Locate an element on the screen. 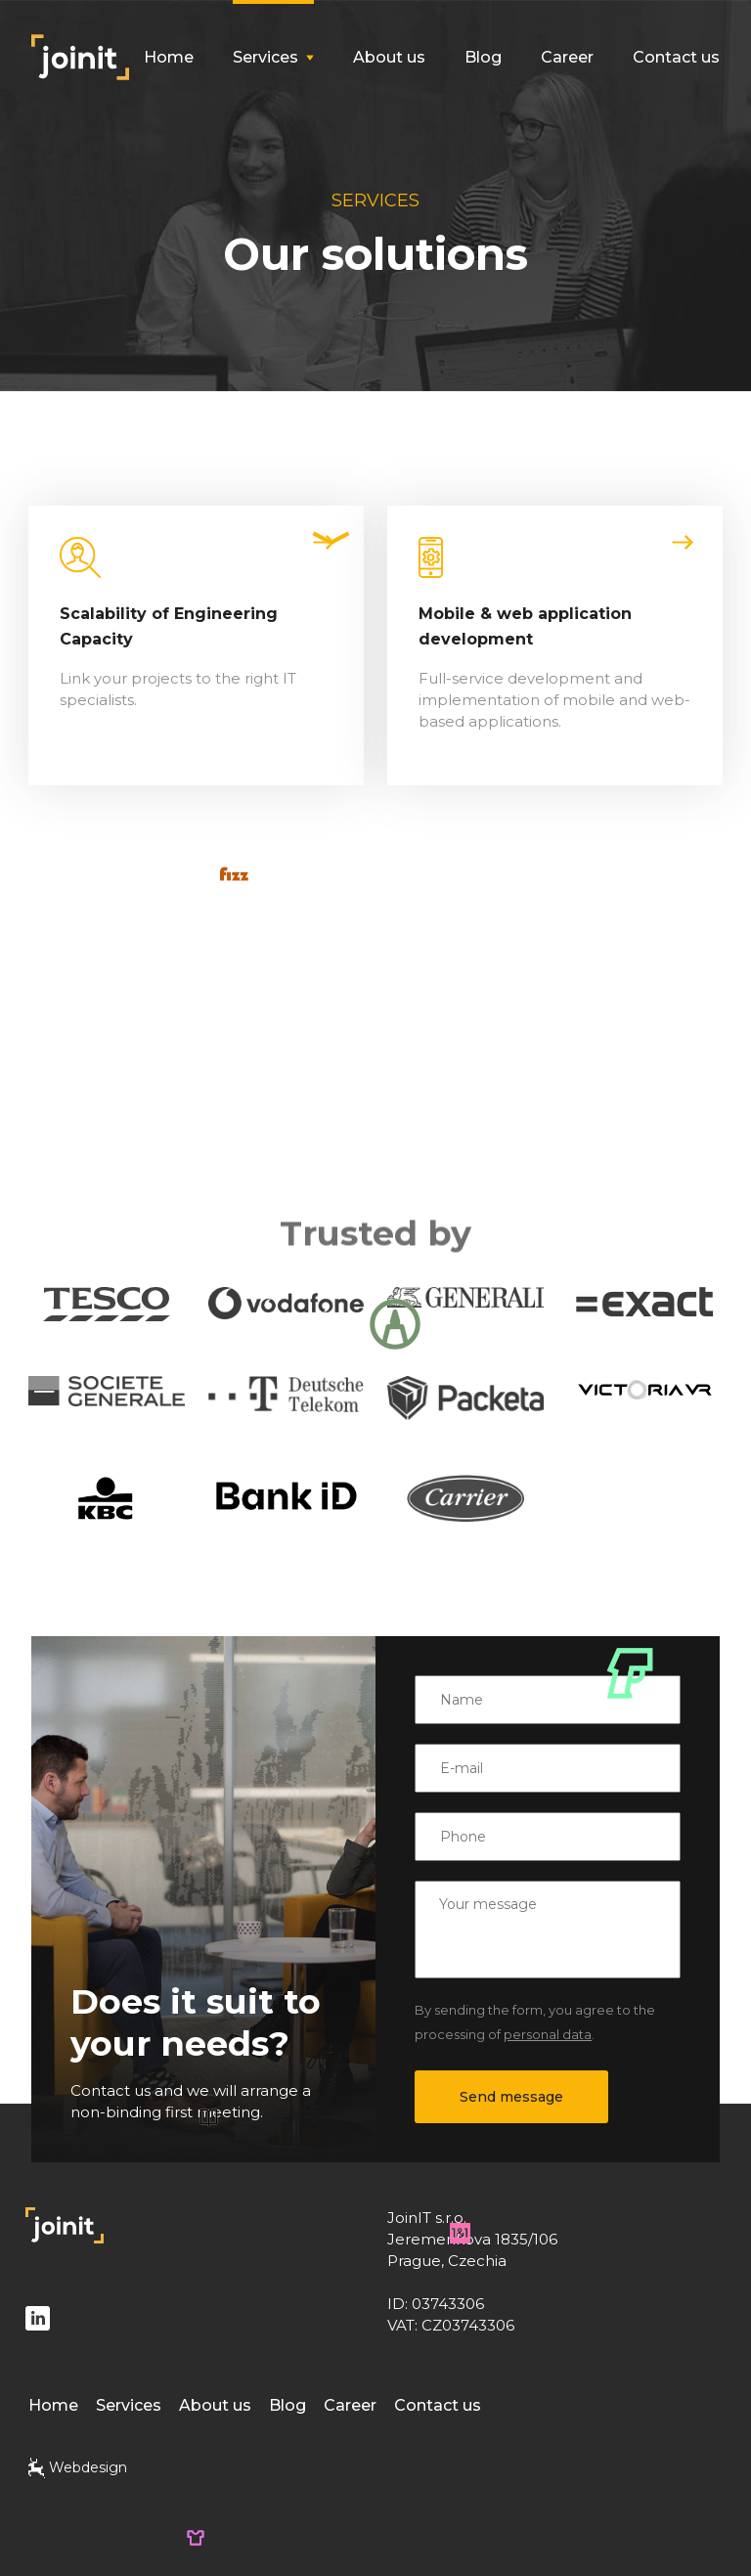 This screenshot has height=2576, width=751. 1&1 web hosting service logo is located at coordinates (460, 2233).